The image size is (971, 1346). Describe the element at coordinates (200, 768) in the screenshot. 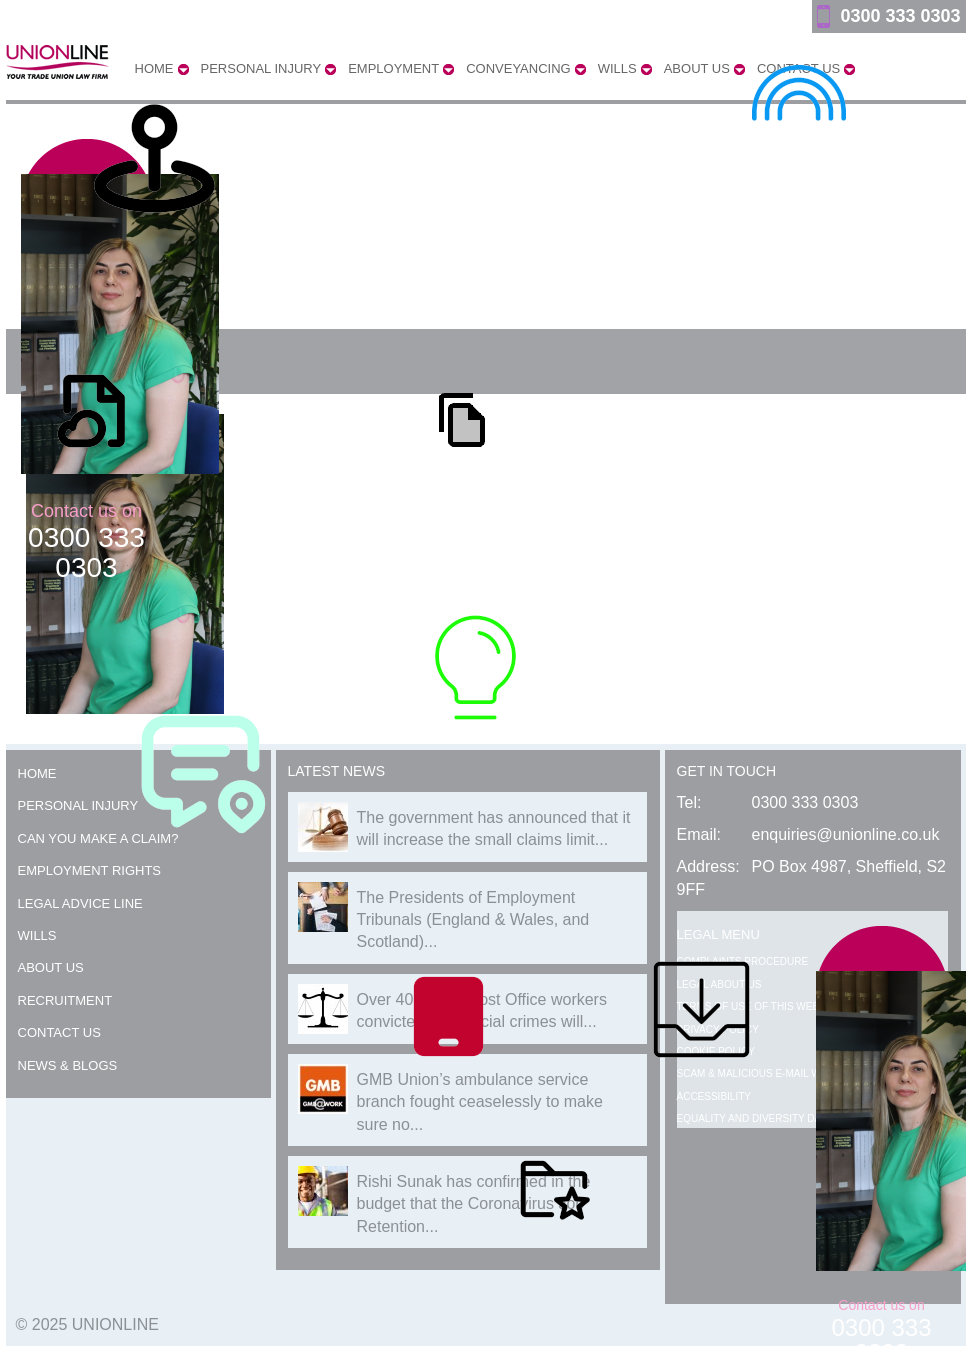

I see `pin a message to a specific location` at that location.